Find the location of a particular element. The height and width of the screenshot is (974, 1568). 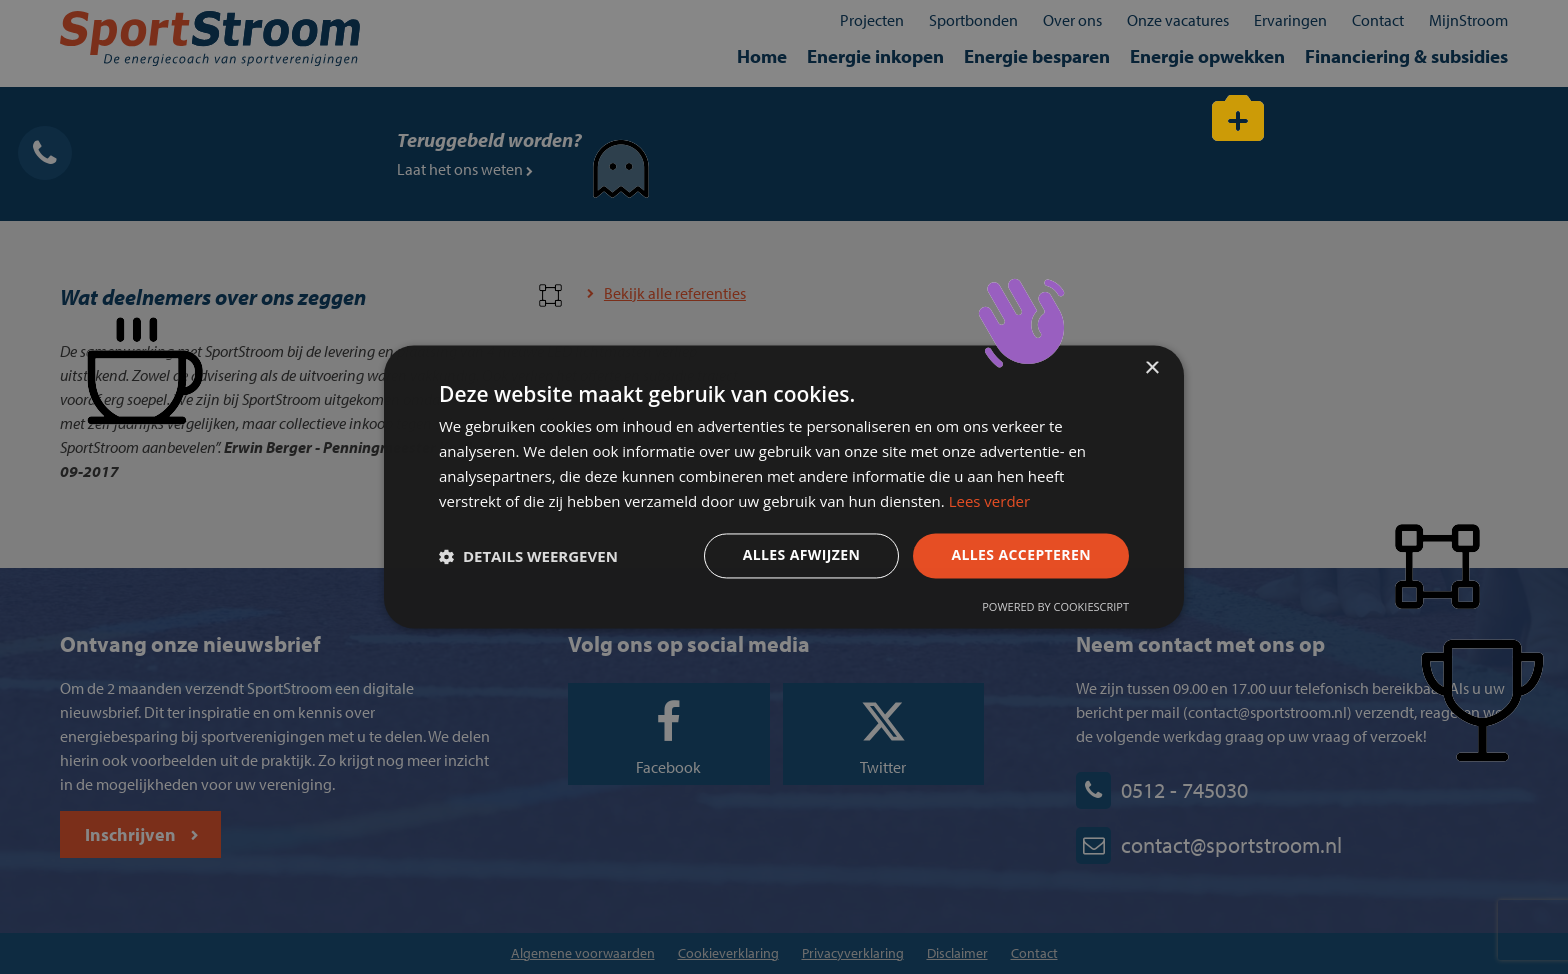

find nearby coffee shops is located at coordinates (141, 375).